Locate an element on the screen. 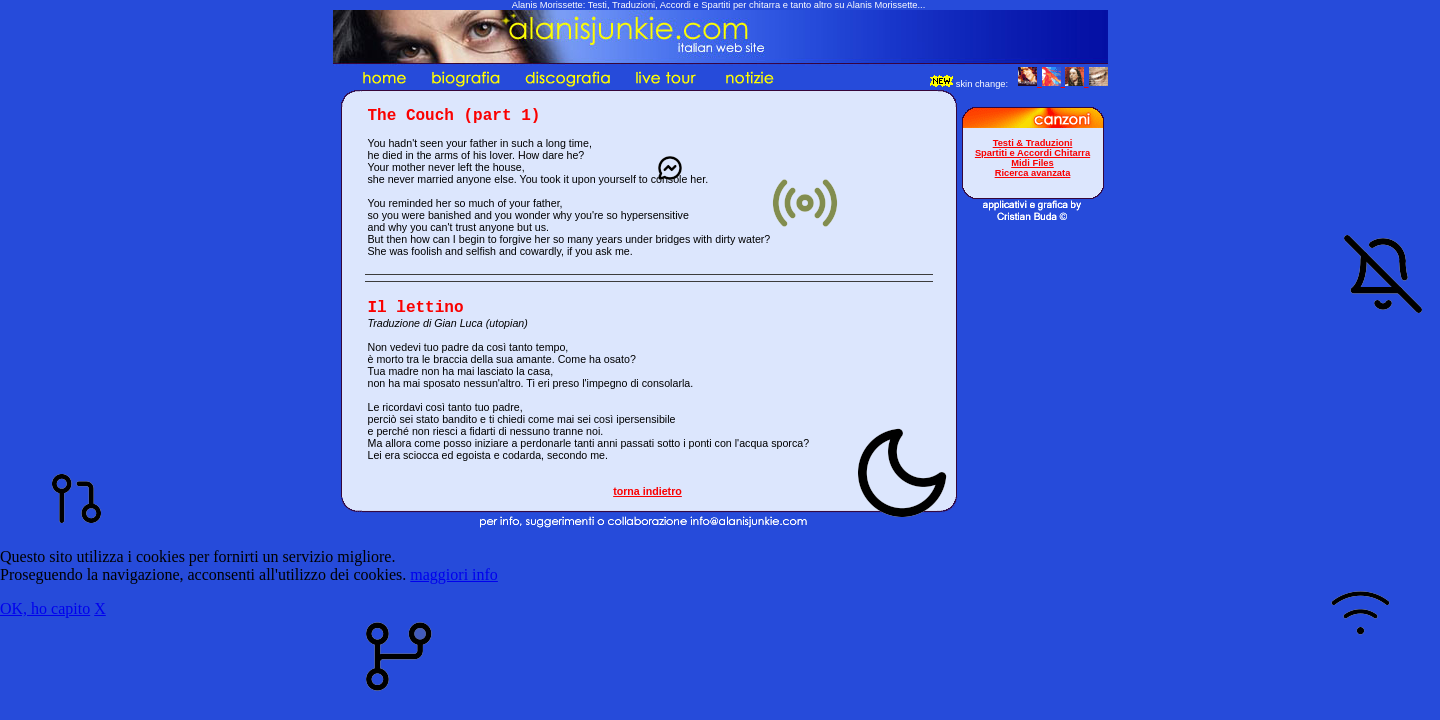  open Facebook Messenger app is located at coordinates (670, 168).